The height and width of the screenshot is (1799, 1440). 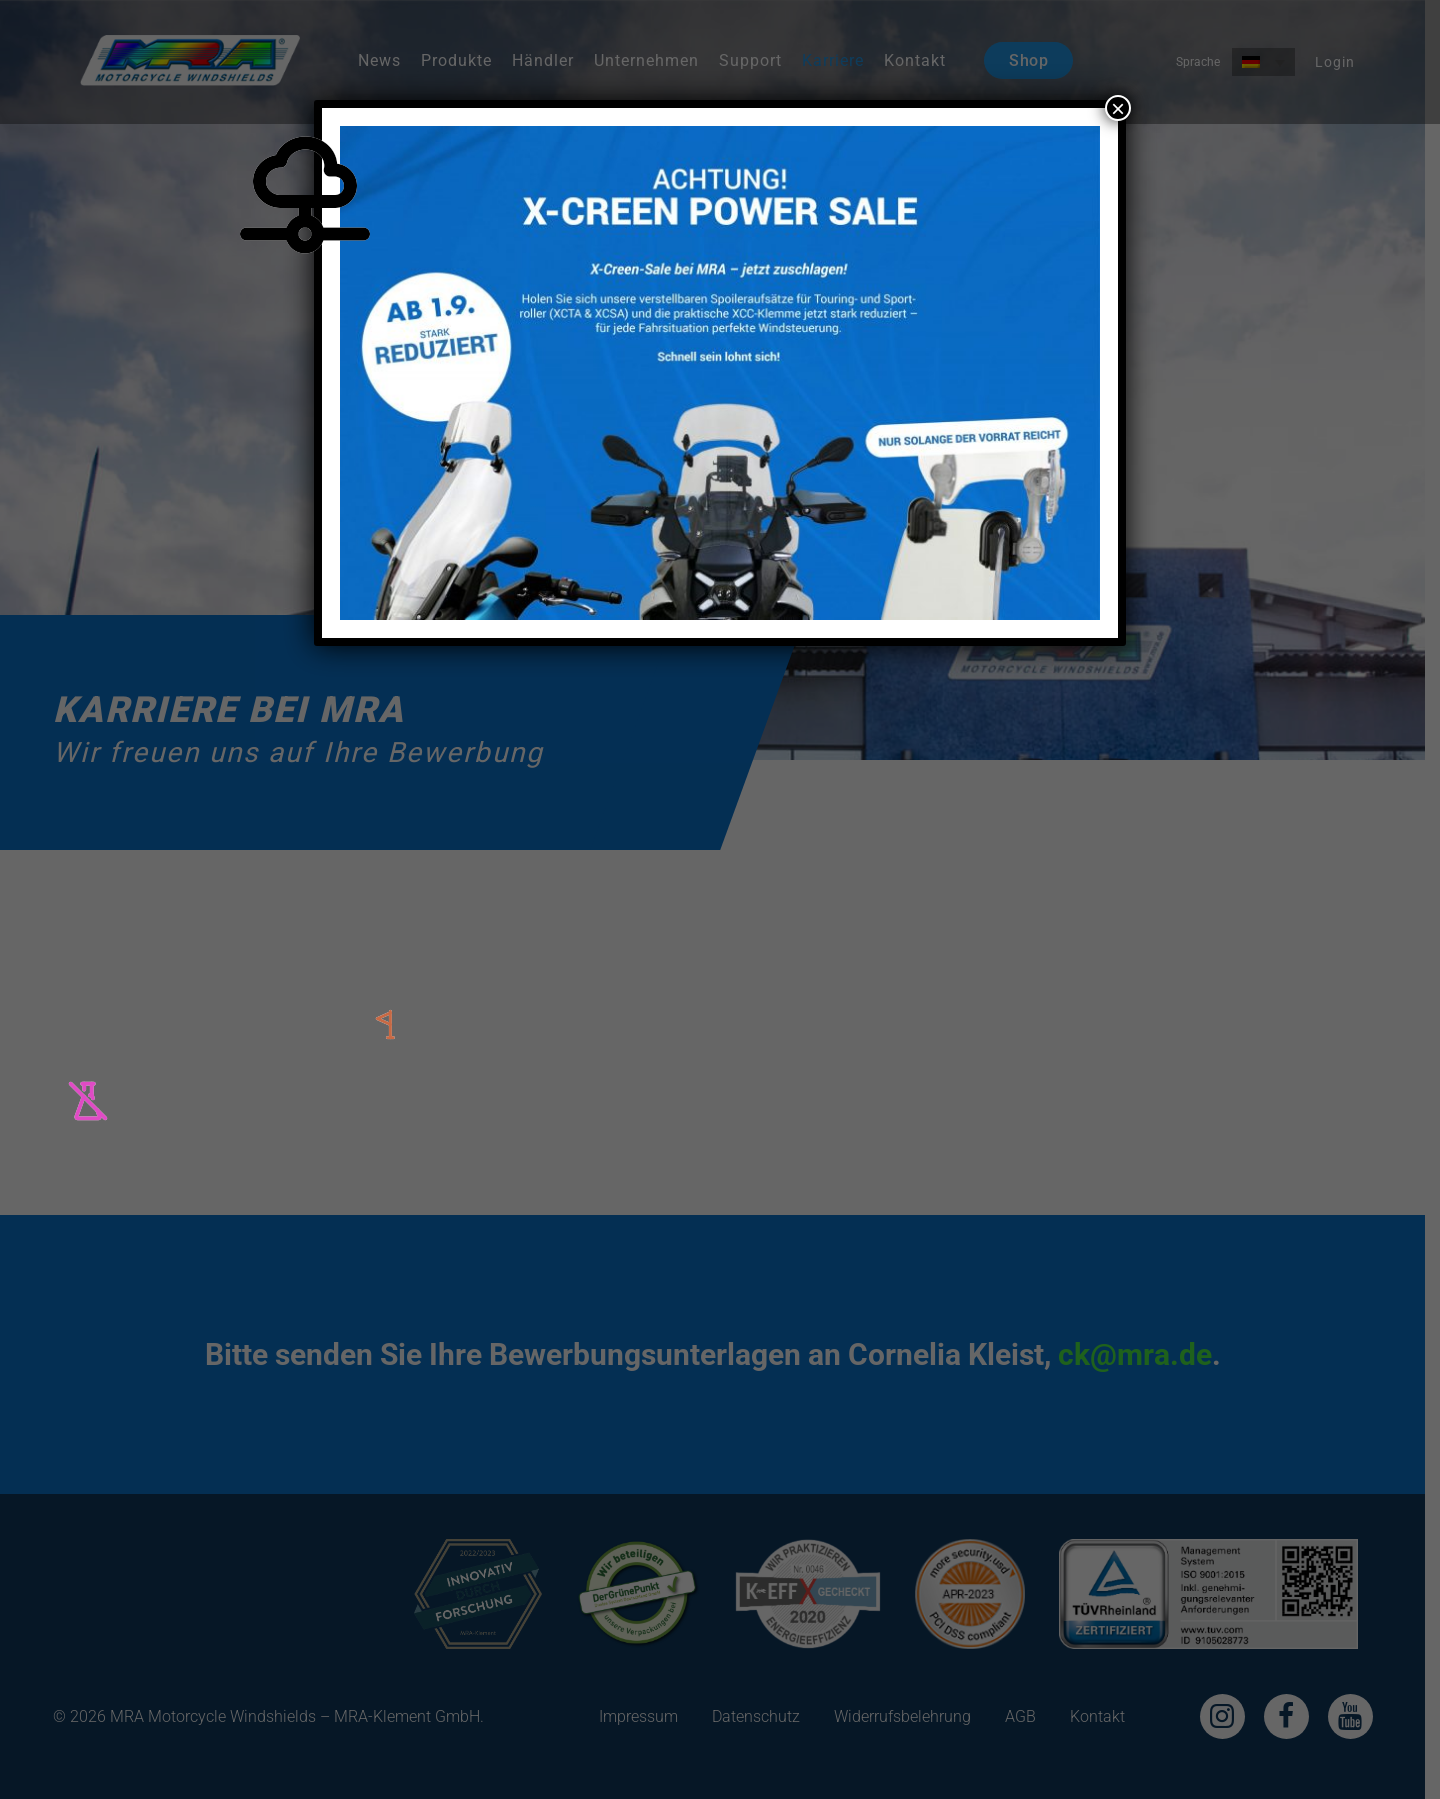 What do you see at coordinates (88, 1101) in the screenshot?
I see `disable experimental features` at bounding box center [88, 1101].